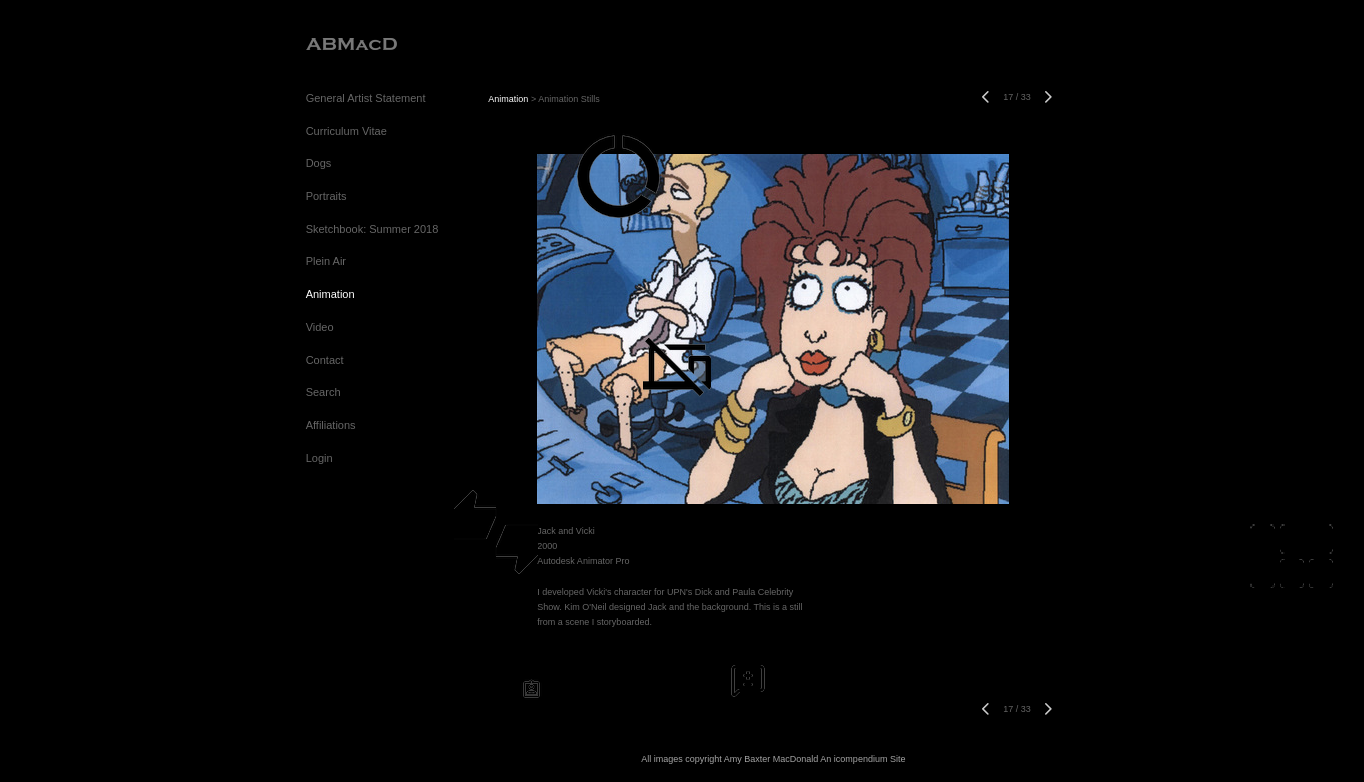 The image size is (1364, 782). Describe the element at coordinates (1289, 558) in the screenshot. I see `switch to quilt or mosaic view layout` at that location.